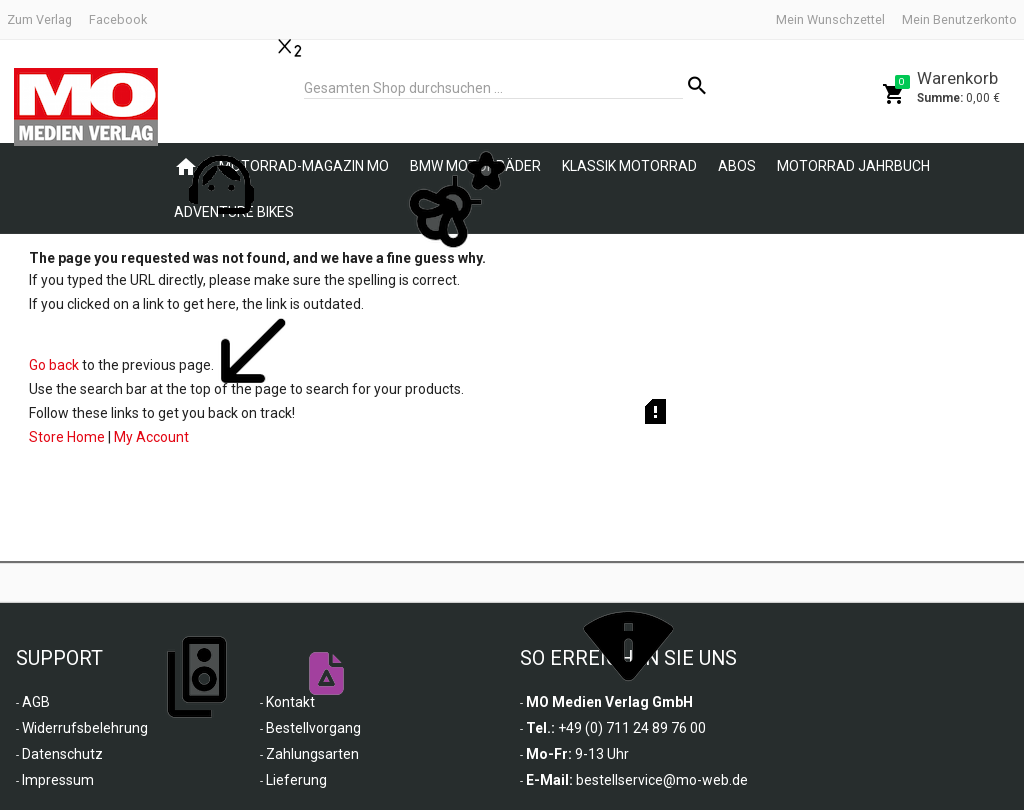 Image resolution: width=1024 pixels, height=810 pixels. Describe the element at coordinates (252, 352) in the screenshot. I see `indicates an incoming call was received` at that location.